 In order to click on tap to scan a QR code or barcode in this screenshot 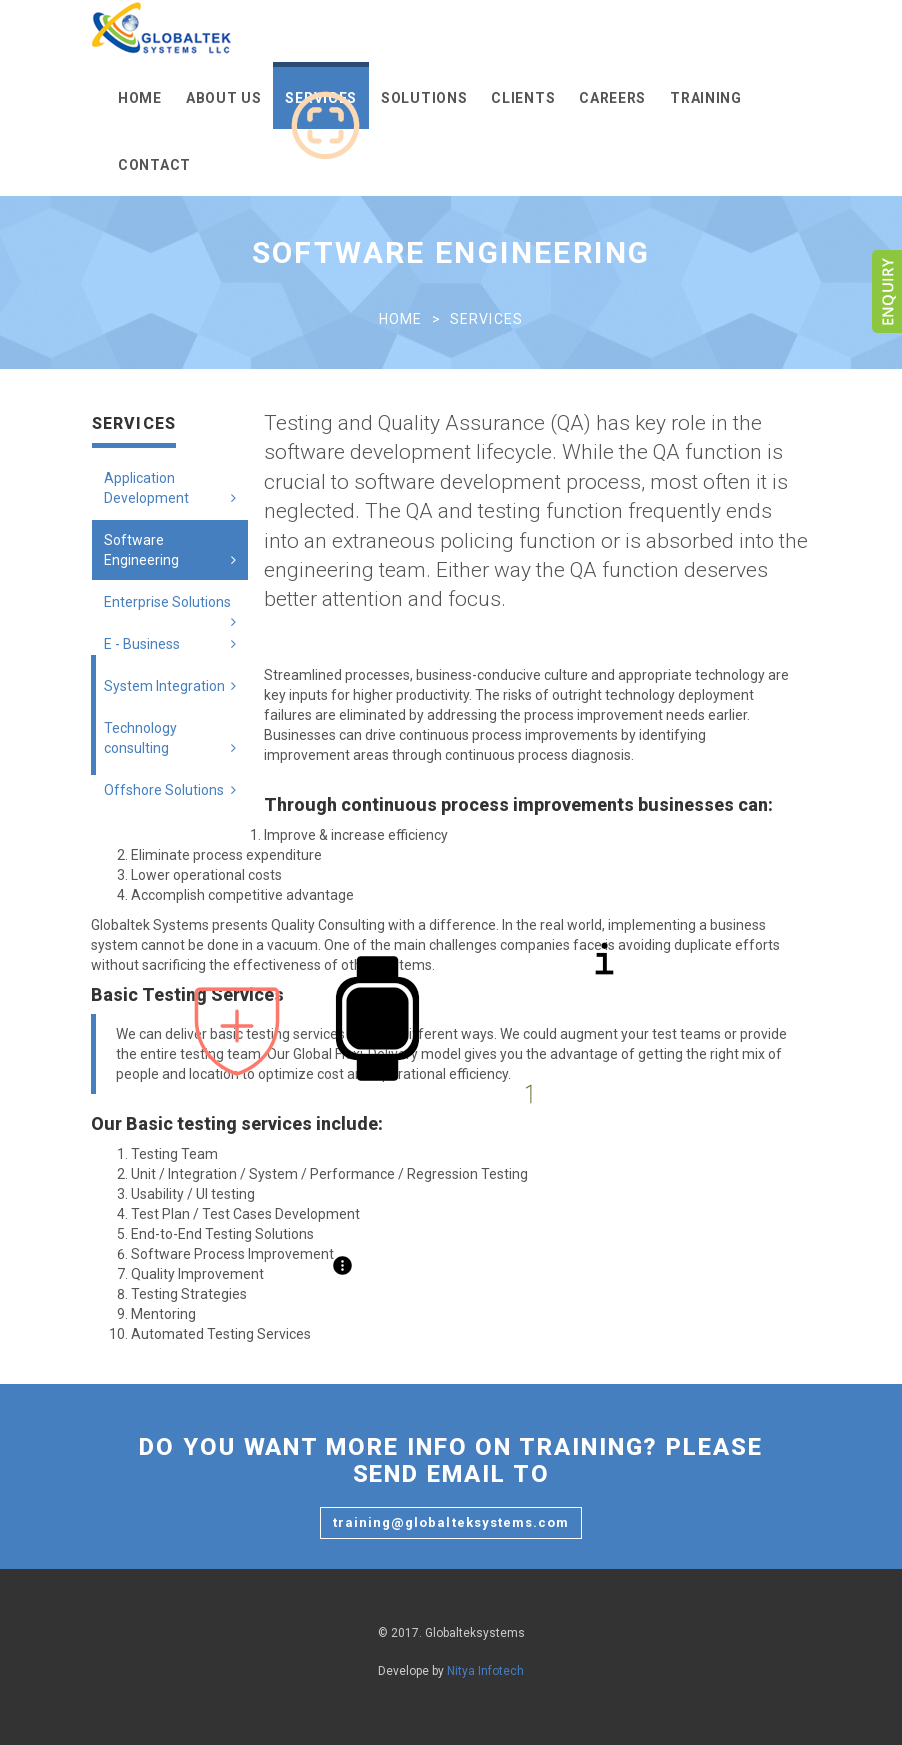, I will do `click(325, 125)`.